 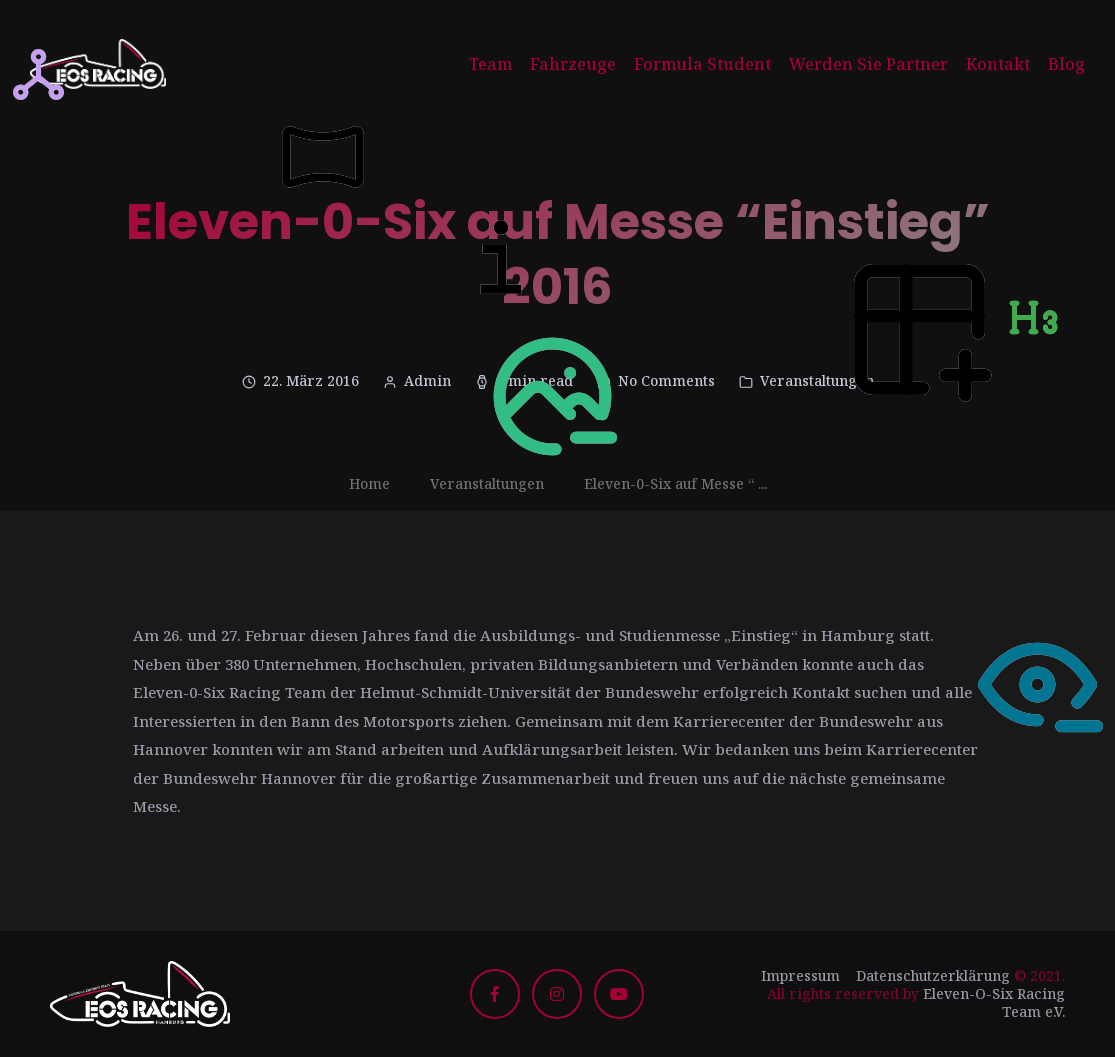 I want to click on add a new table or spreadsheet, so click(x=919, y=329).